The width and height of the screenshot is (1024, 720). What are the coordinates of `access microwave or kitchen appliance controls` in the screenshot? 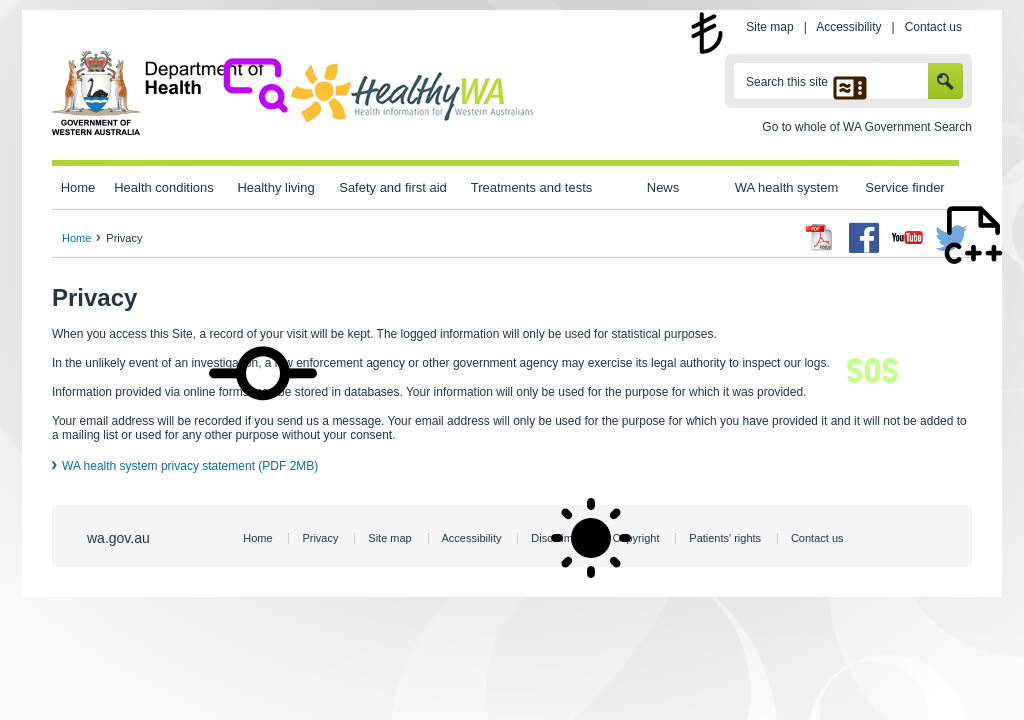 It's located at (850, 88).